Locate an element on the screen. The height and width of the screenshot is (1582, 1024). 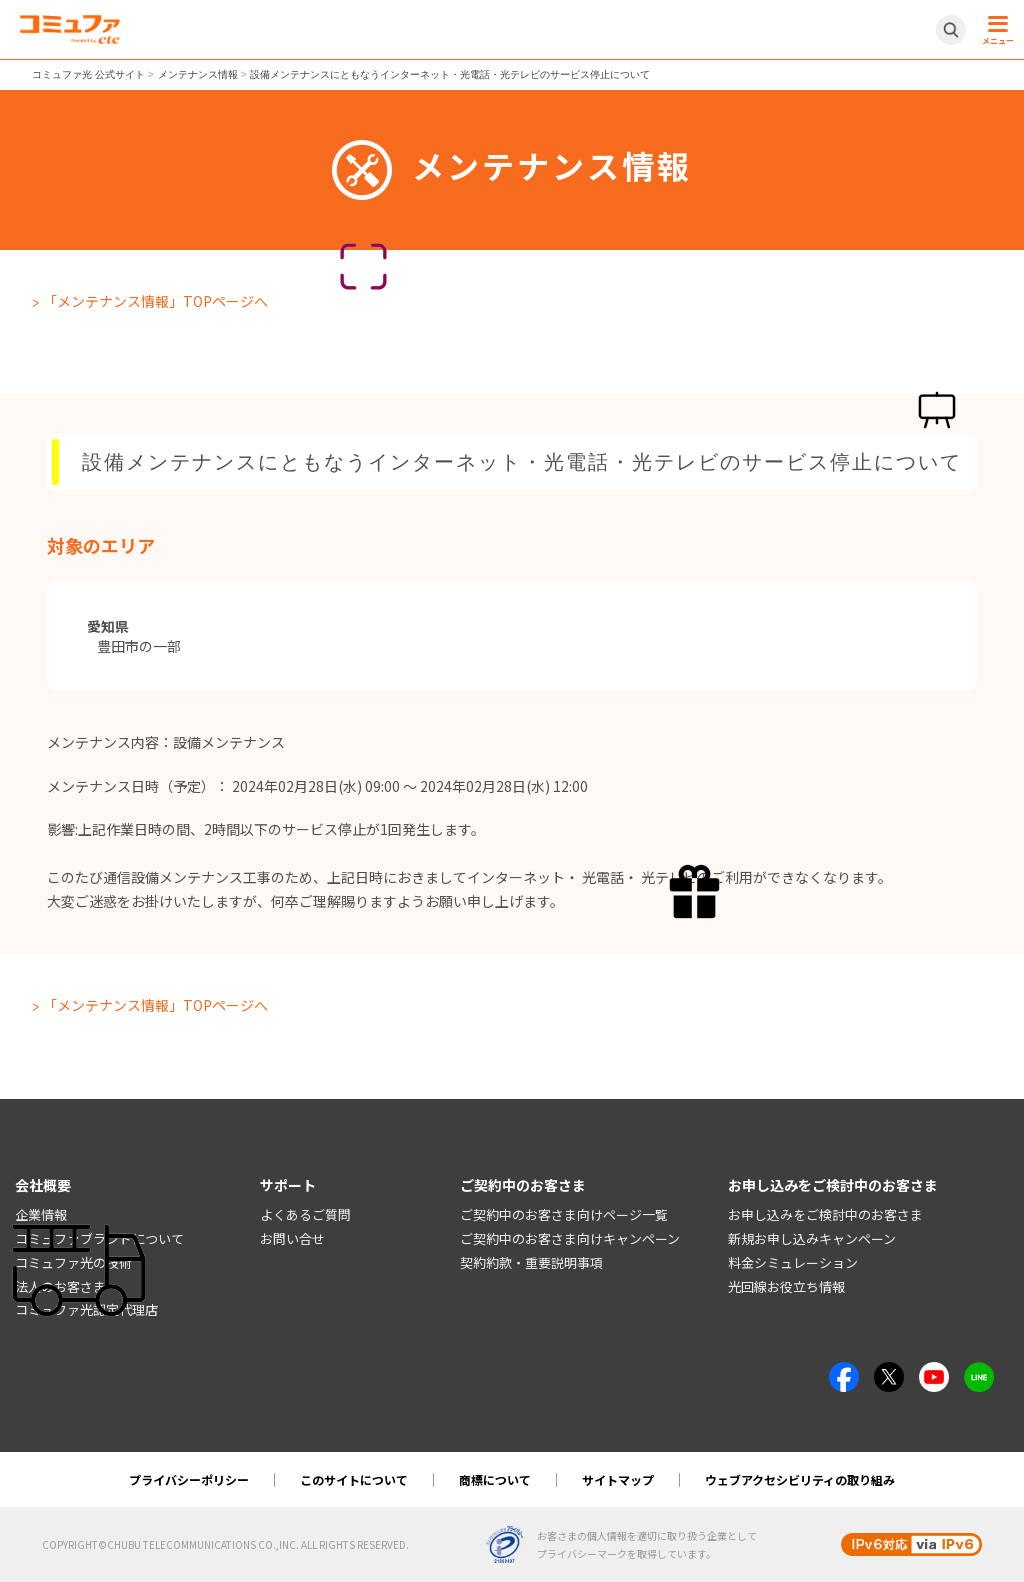
open presentation or slideshow mode is located at coordinates (937, 410).